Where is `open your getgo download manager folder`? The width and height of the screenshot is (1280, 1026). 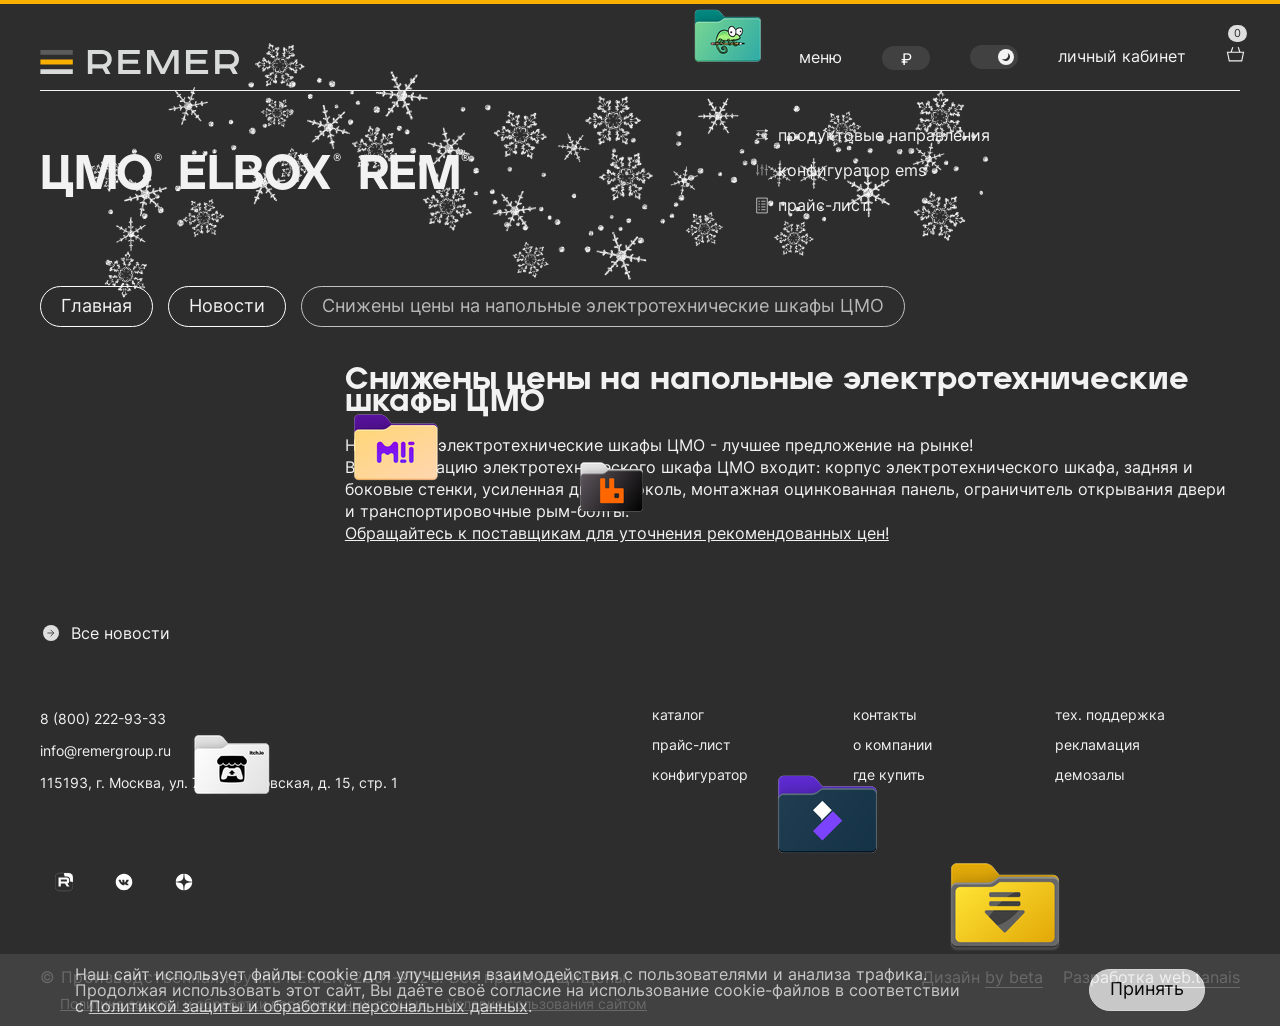 open your getgo download manager folder is located at coordinates (1004, 908).